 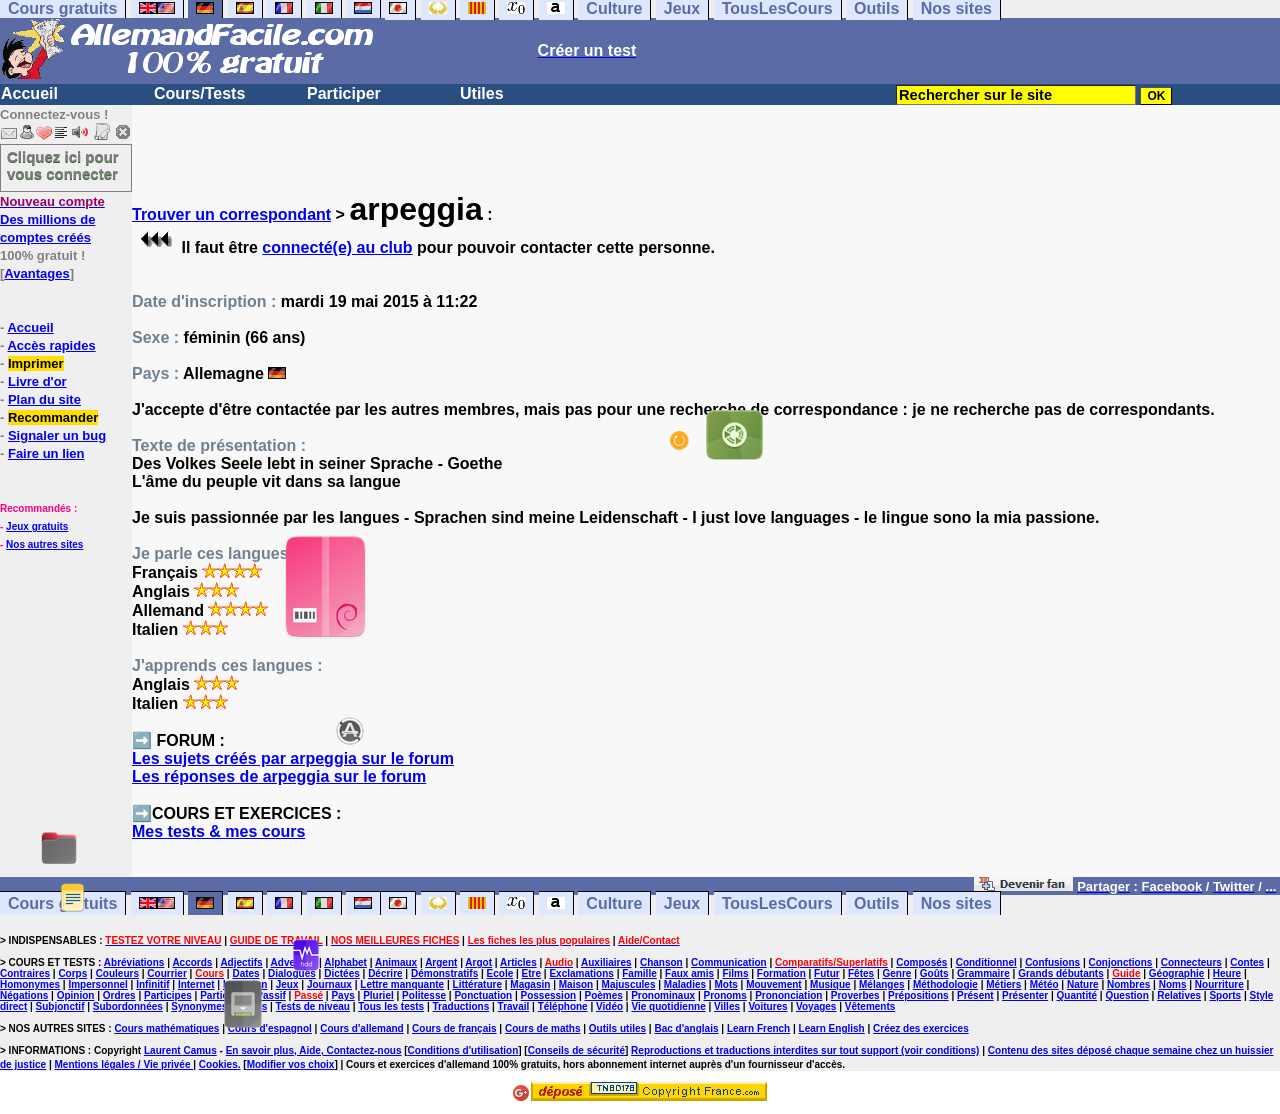 What do you see at coordinates (243, 1004) in the screenshot?
I see `sega master system ROM file` at bounding box center [243, 1004].